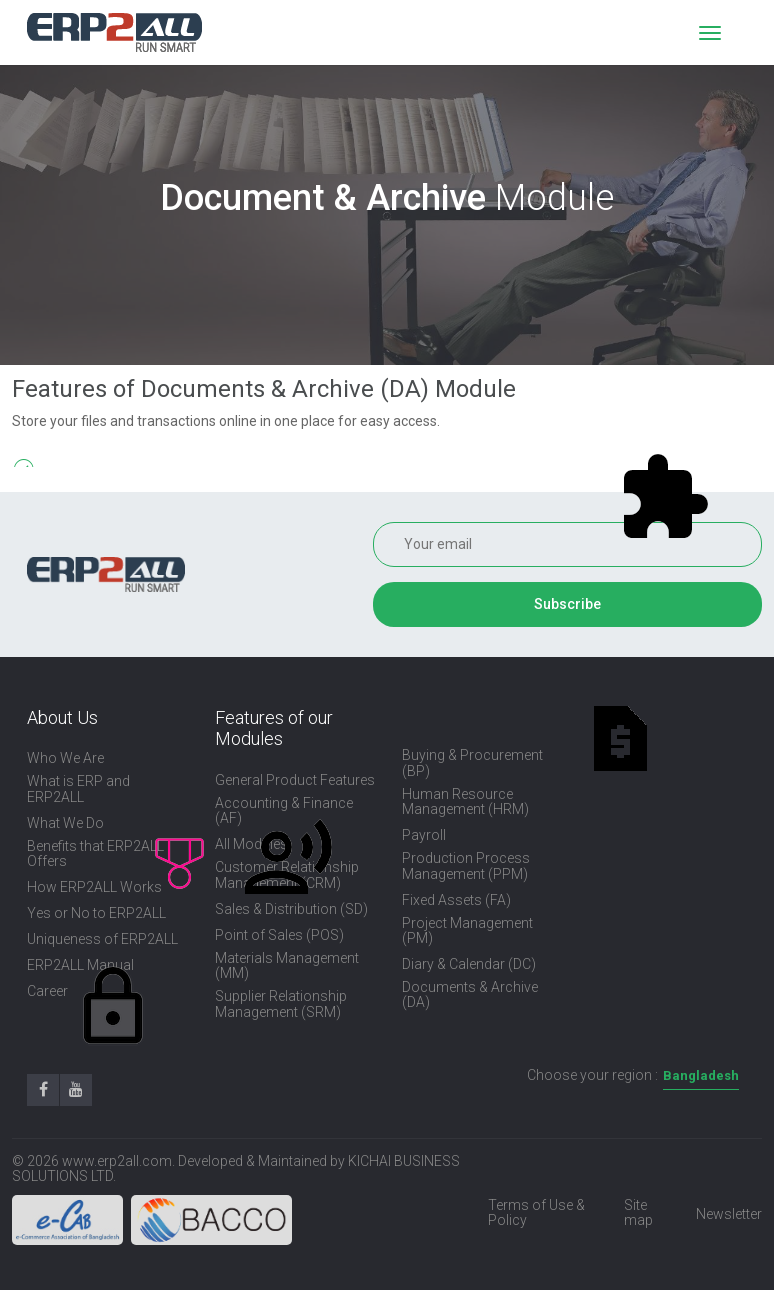 The width and height of the screenshot is (774, 1290). What do you see at coordinates (620, 738) in the screenshot?
I see `view invoice or billing document` at bounding box center [620, 738].